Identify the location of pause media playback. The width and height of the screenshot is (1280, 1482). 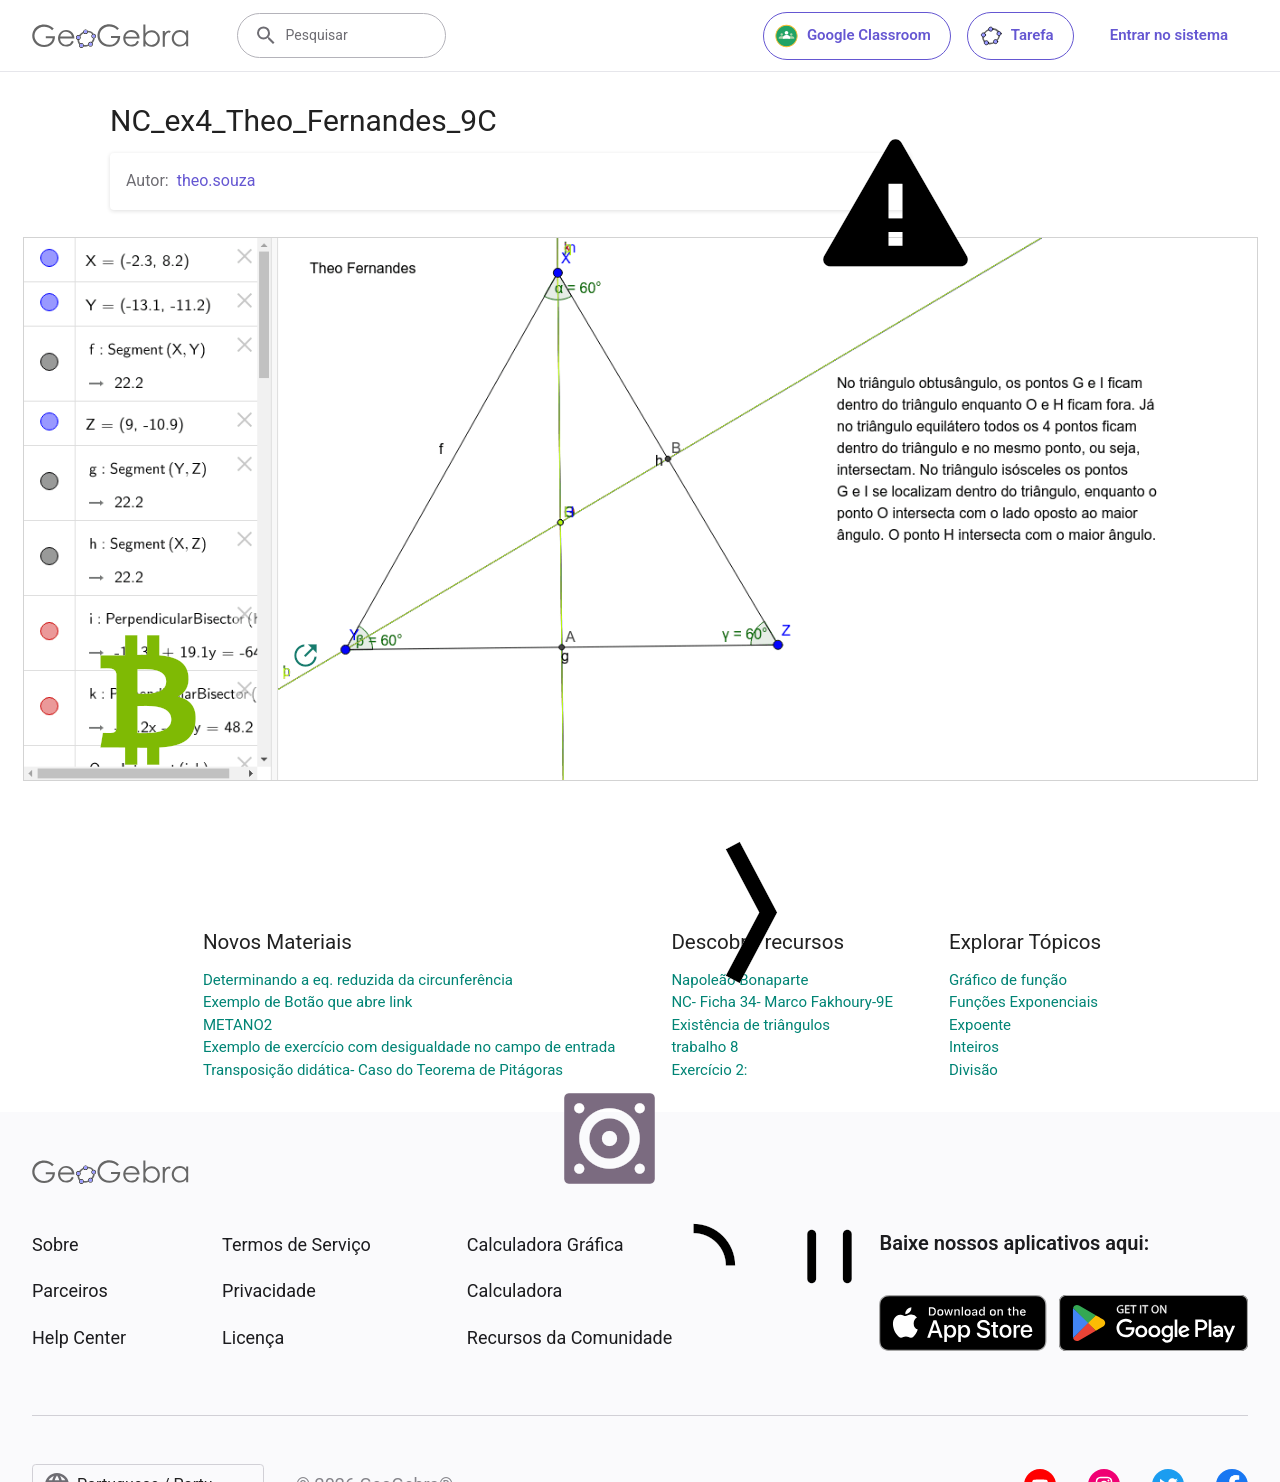
(829, 1256).